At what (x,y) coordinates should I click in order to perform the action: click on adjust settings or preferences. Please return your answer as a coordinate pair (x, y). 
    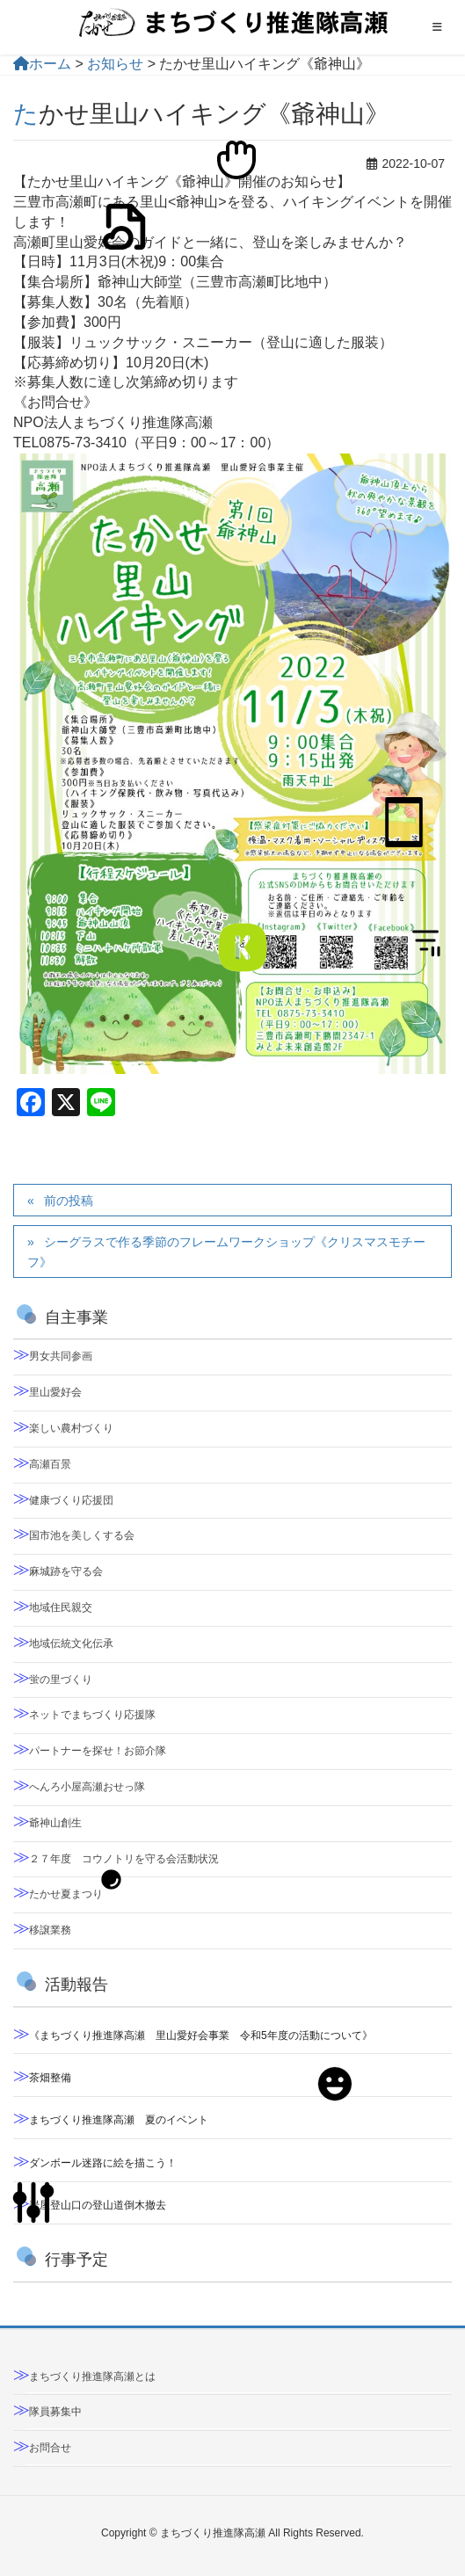
    Looking at the image, I should click on (33, 2202).